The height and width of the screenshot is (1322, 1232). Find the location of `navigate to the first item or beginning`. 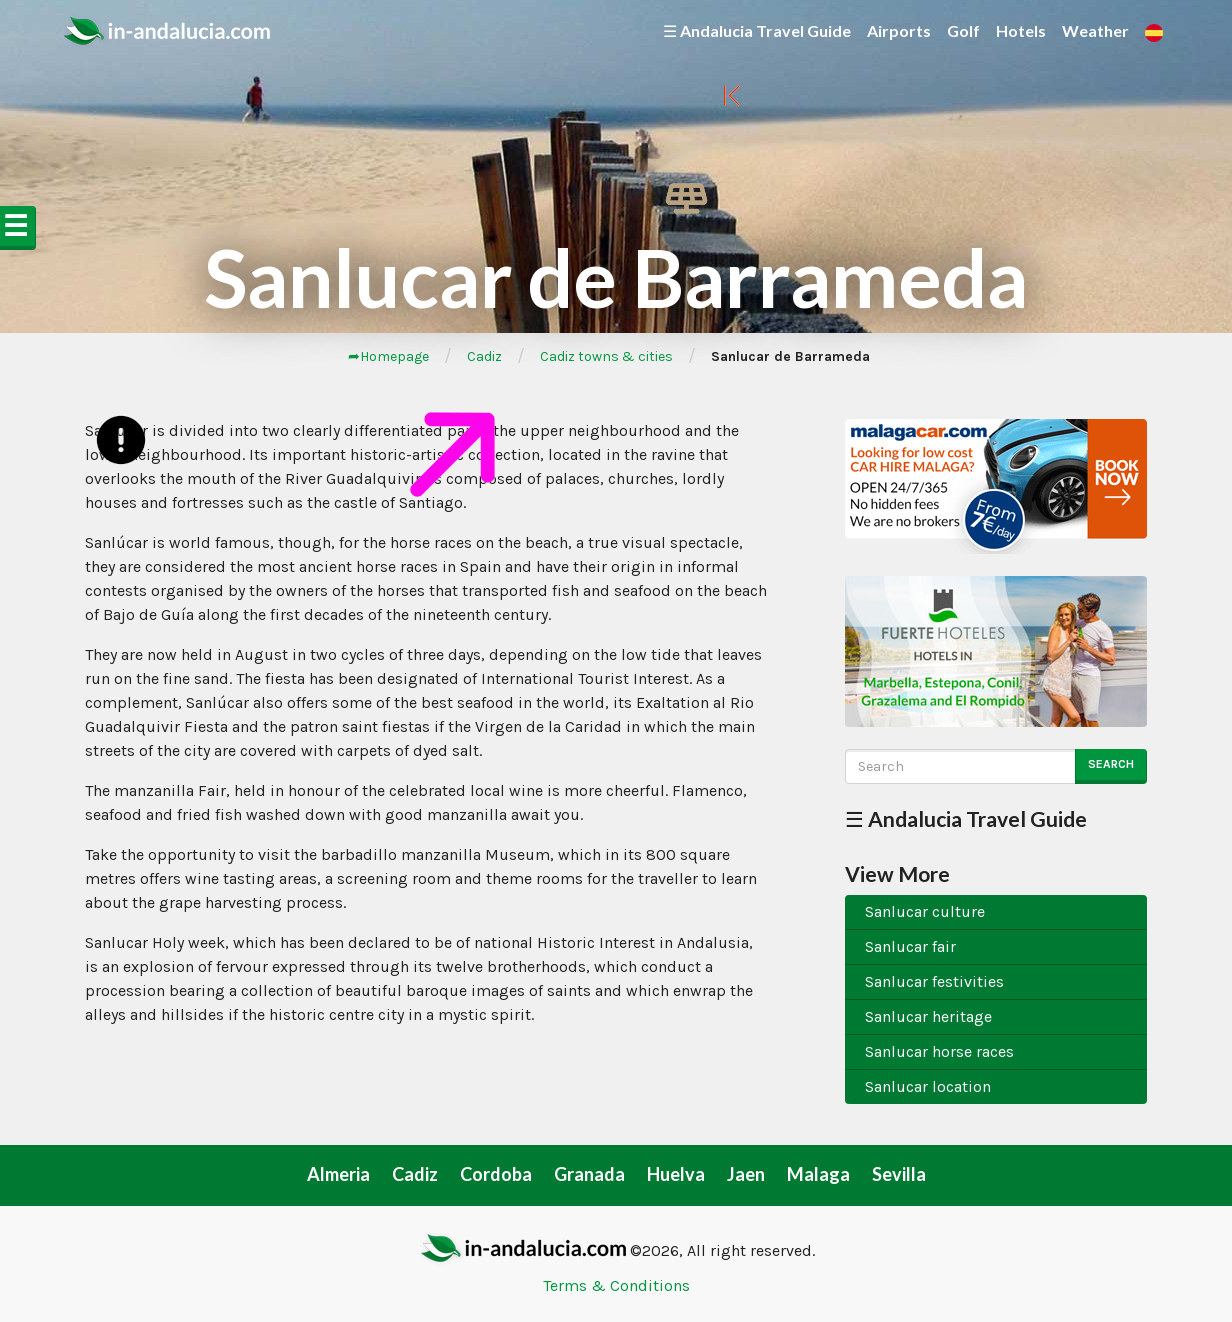

navigate to the first item or beginning is located at coordinates (731, 95).